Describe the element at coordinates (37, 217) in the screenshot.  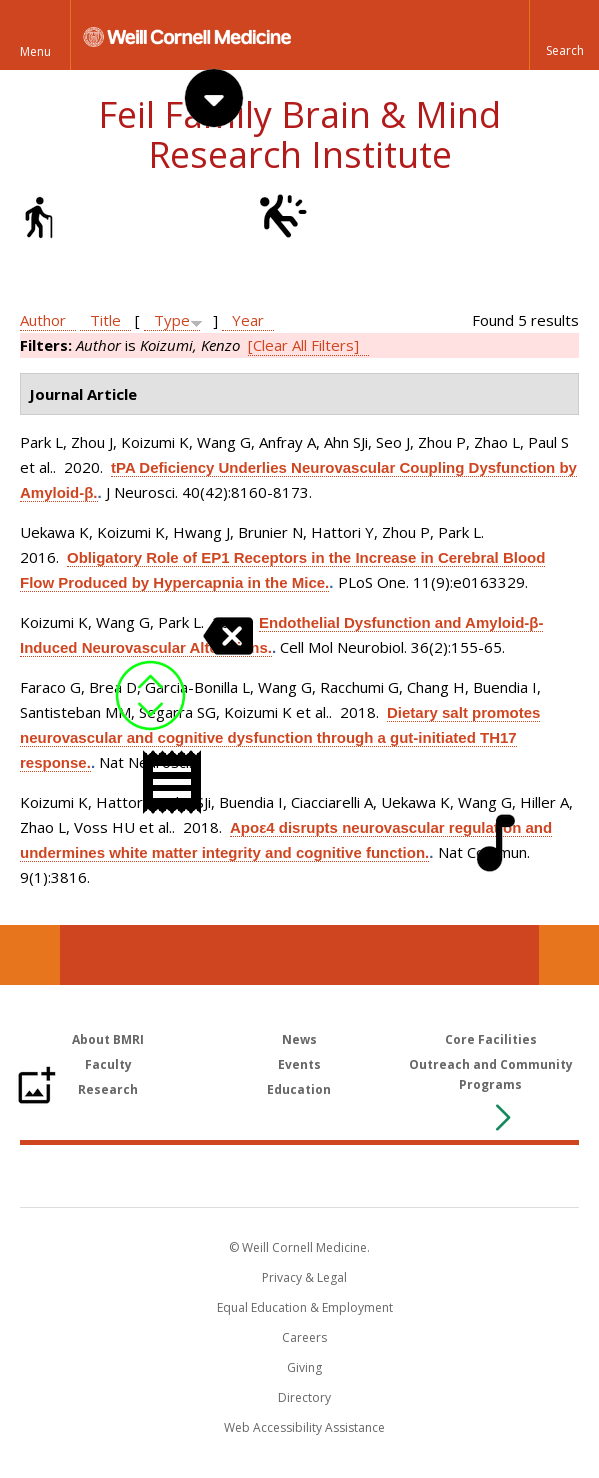
I see `accessibility options for elderly users` at that location.